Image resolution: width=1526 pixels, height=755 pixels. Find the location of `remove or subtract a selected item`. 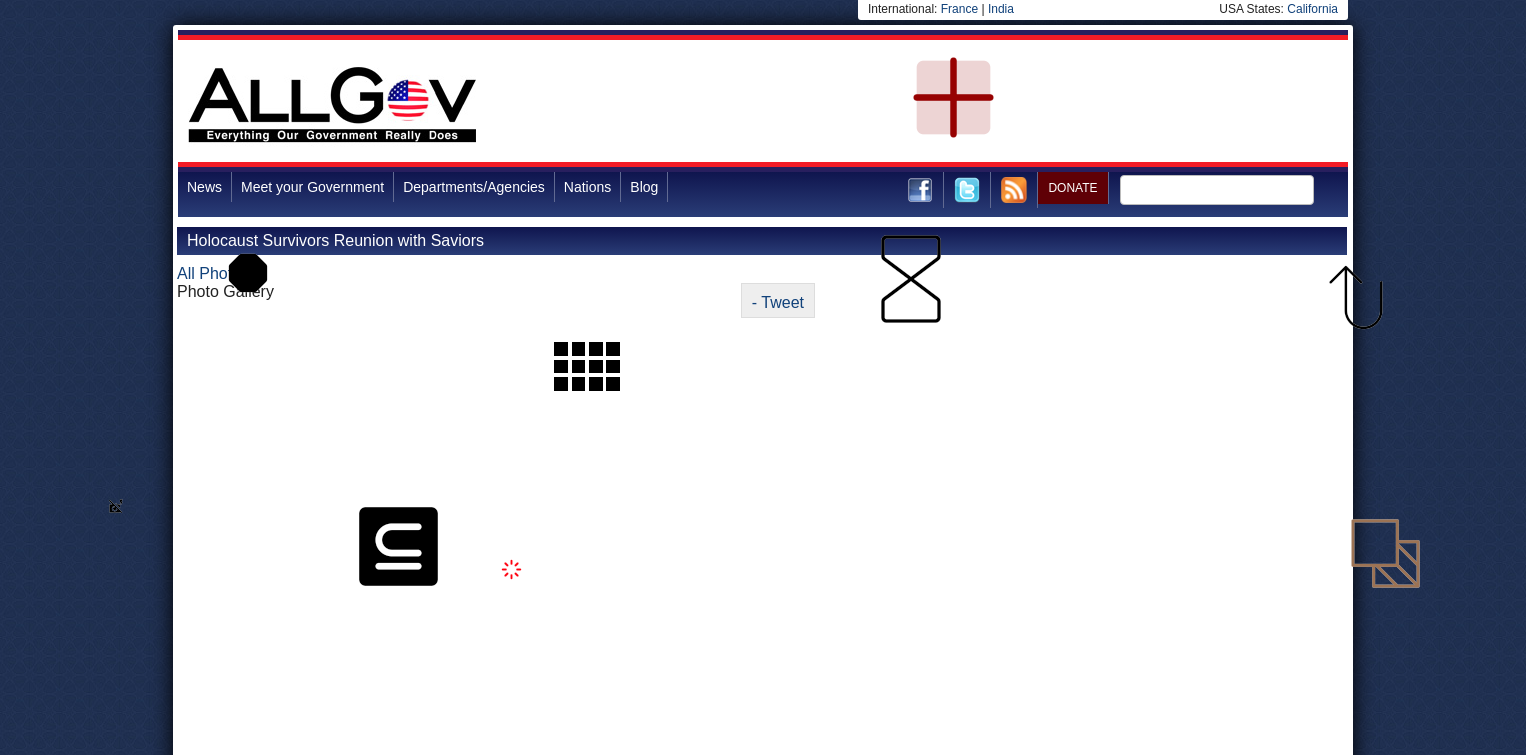

remove or subtract a selected item is located at coordinates (1385, 553).